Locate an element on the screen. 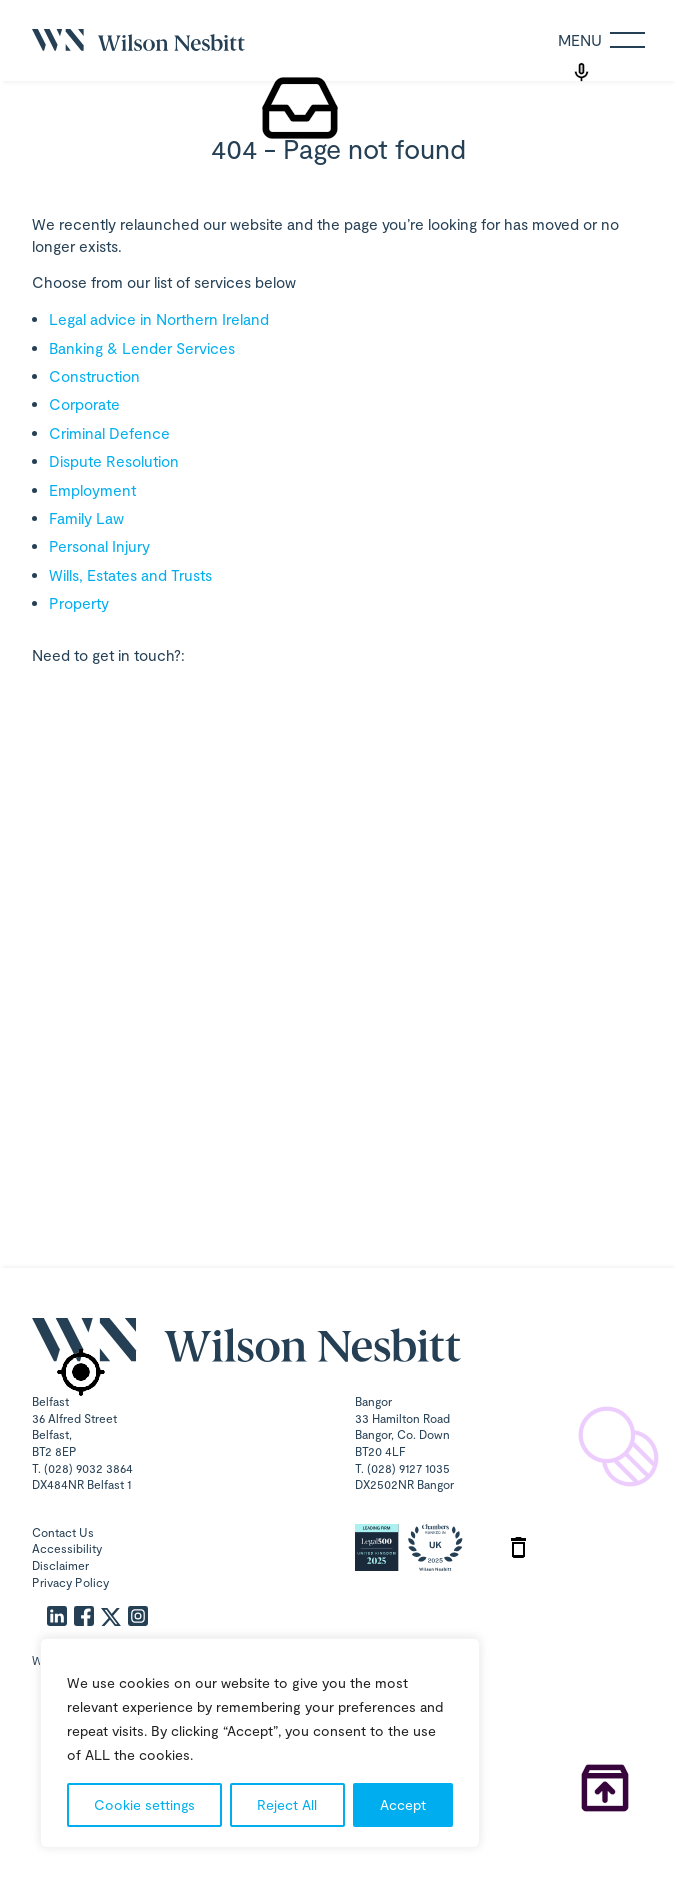 The image size is (677, 1888). tap to start voice input is located at coordinates (581, 72).